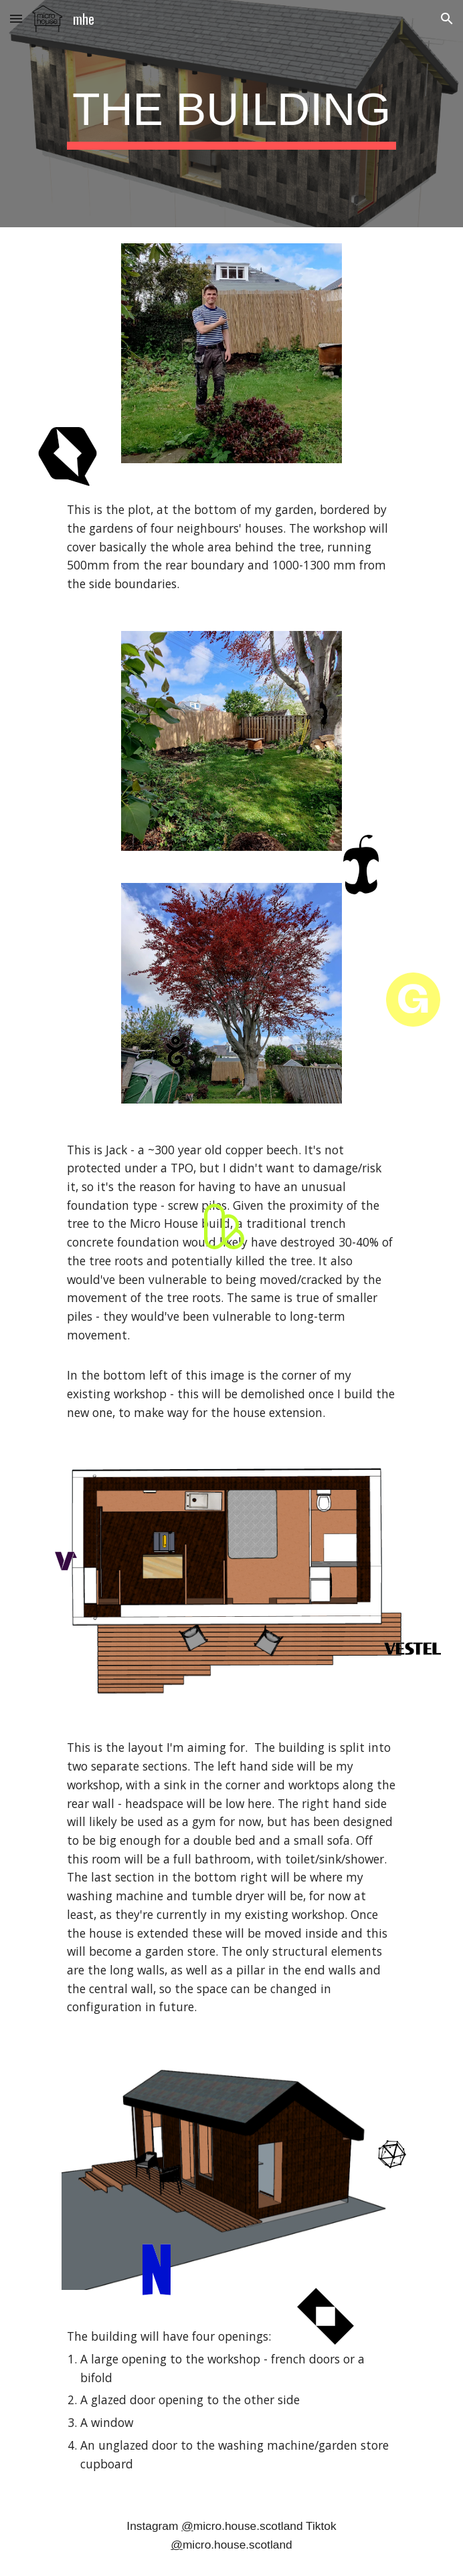 The width and height of the screenshot is (463, 2576). I want to click on qwik framework logo, so click(68, 457).